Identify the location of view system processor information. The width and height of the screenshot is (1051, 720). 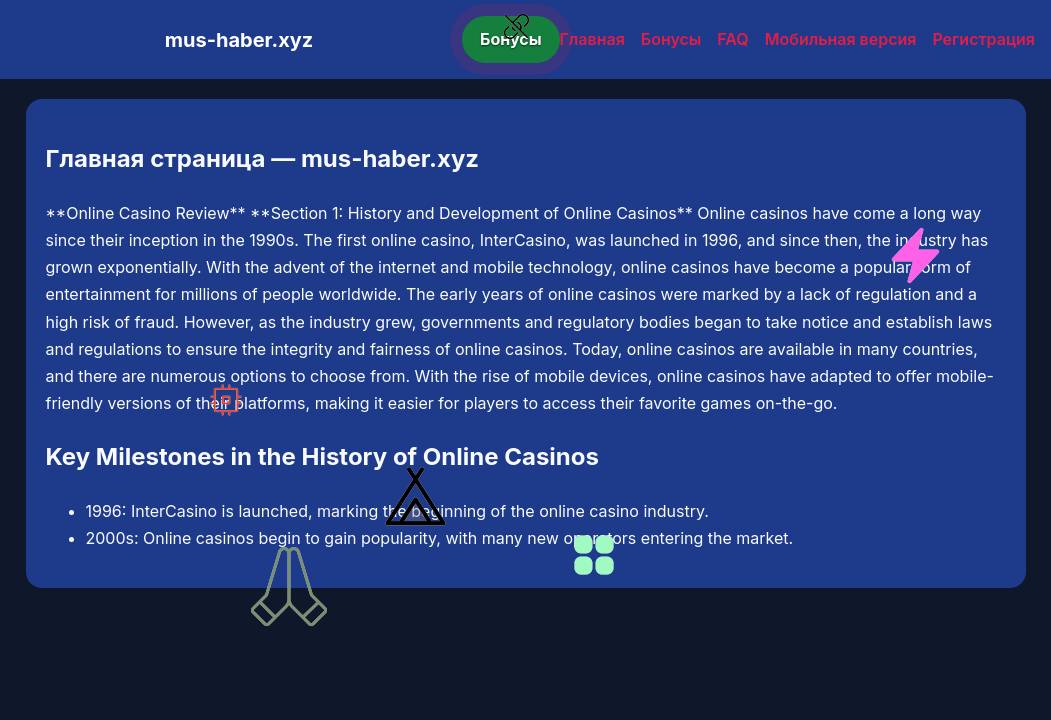
(226, 400).